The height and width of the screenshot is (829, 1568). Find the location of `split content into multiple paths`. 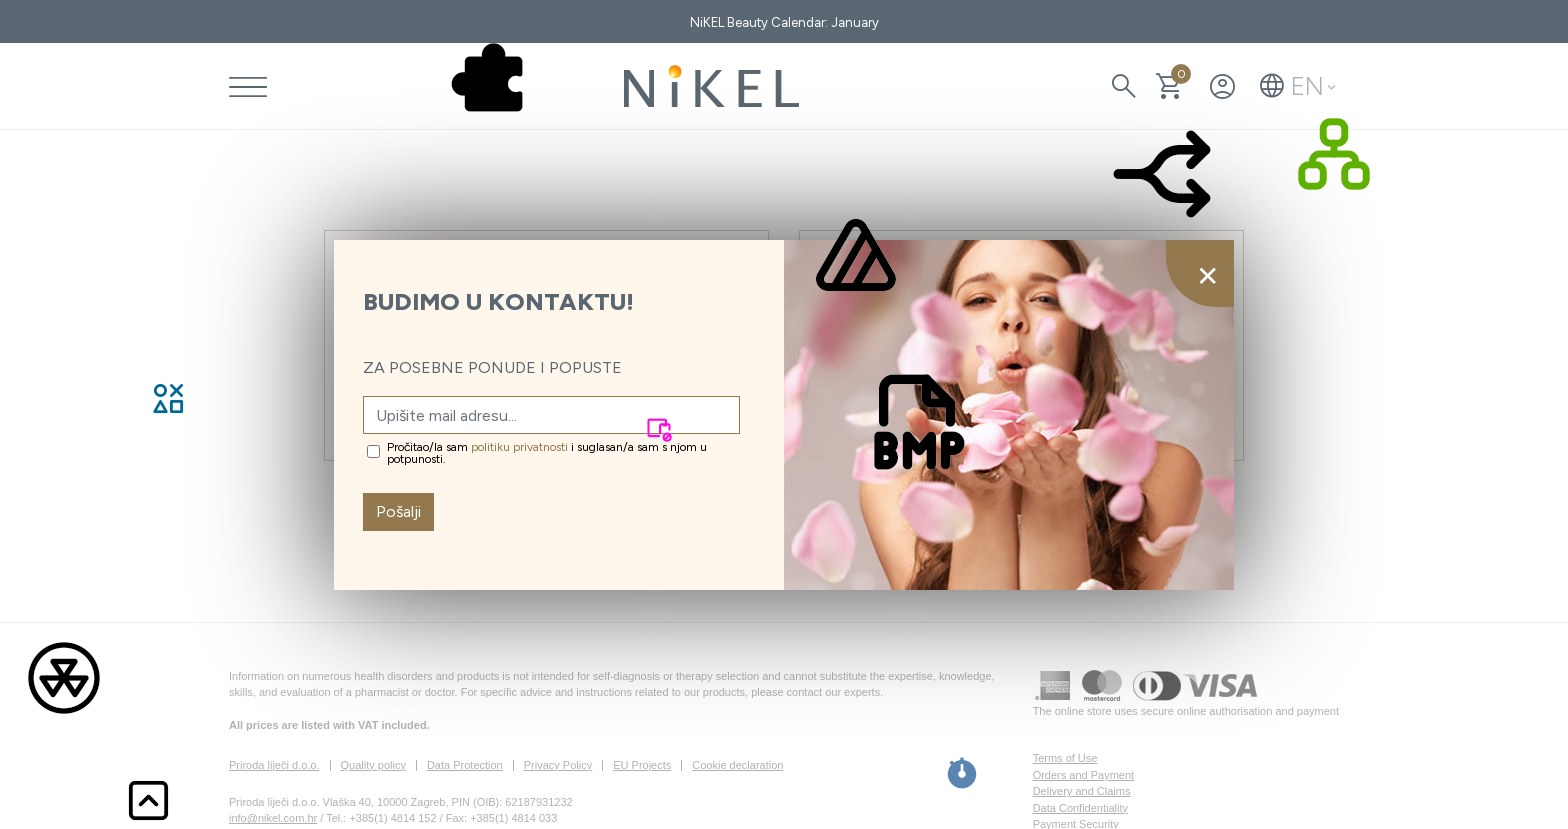

split content into multiple paths is located at coordinates (1162, 174).